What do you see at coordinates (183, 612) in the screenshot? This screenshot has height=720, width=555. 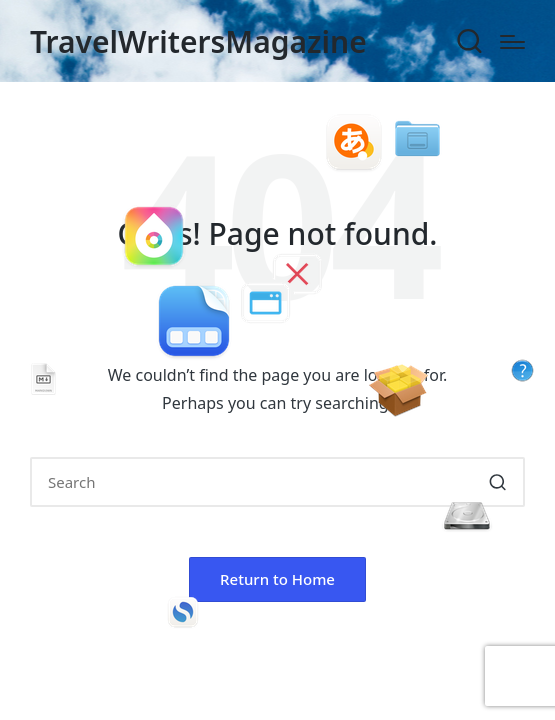 I see `open simplenote app` at bounding box center [183, 612].